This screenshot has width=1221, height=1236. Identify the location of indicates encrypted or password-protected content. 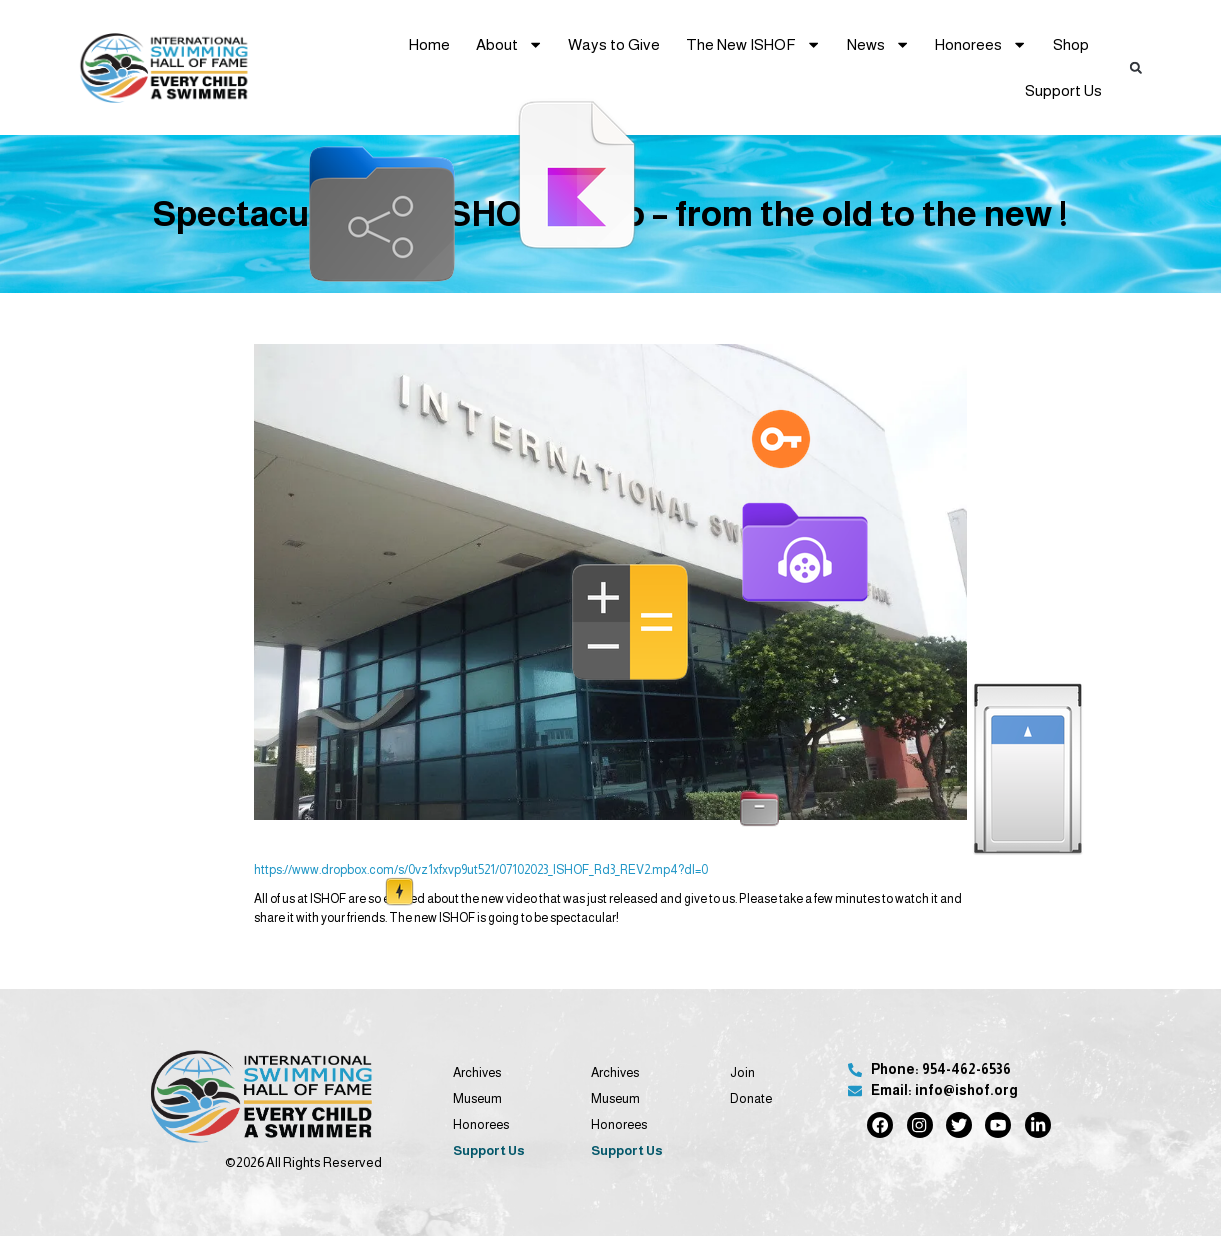
(781, 439).